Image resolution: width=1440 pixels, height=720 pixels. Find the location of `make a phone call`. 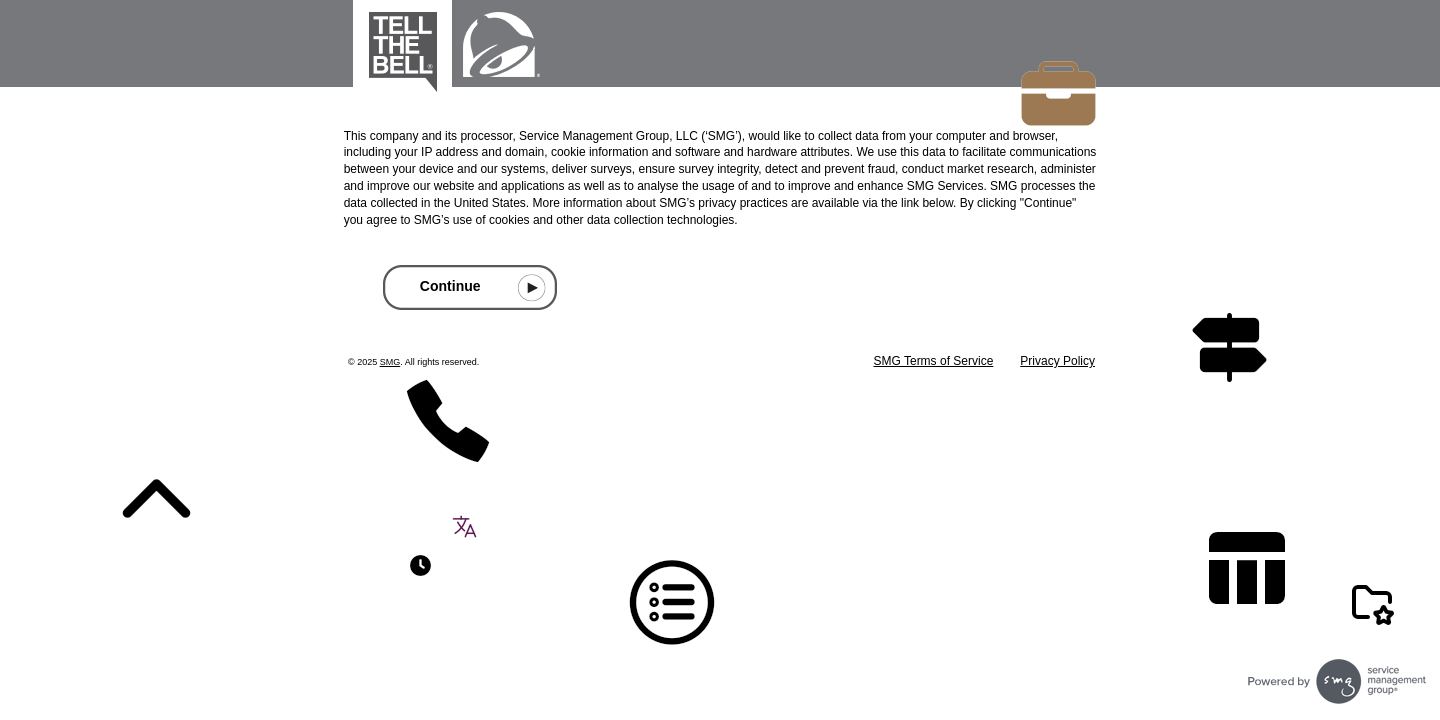

make a phone call is located at coordinates (448, 421).